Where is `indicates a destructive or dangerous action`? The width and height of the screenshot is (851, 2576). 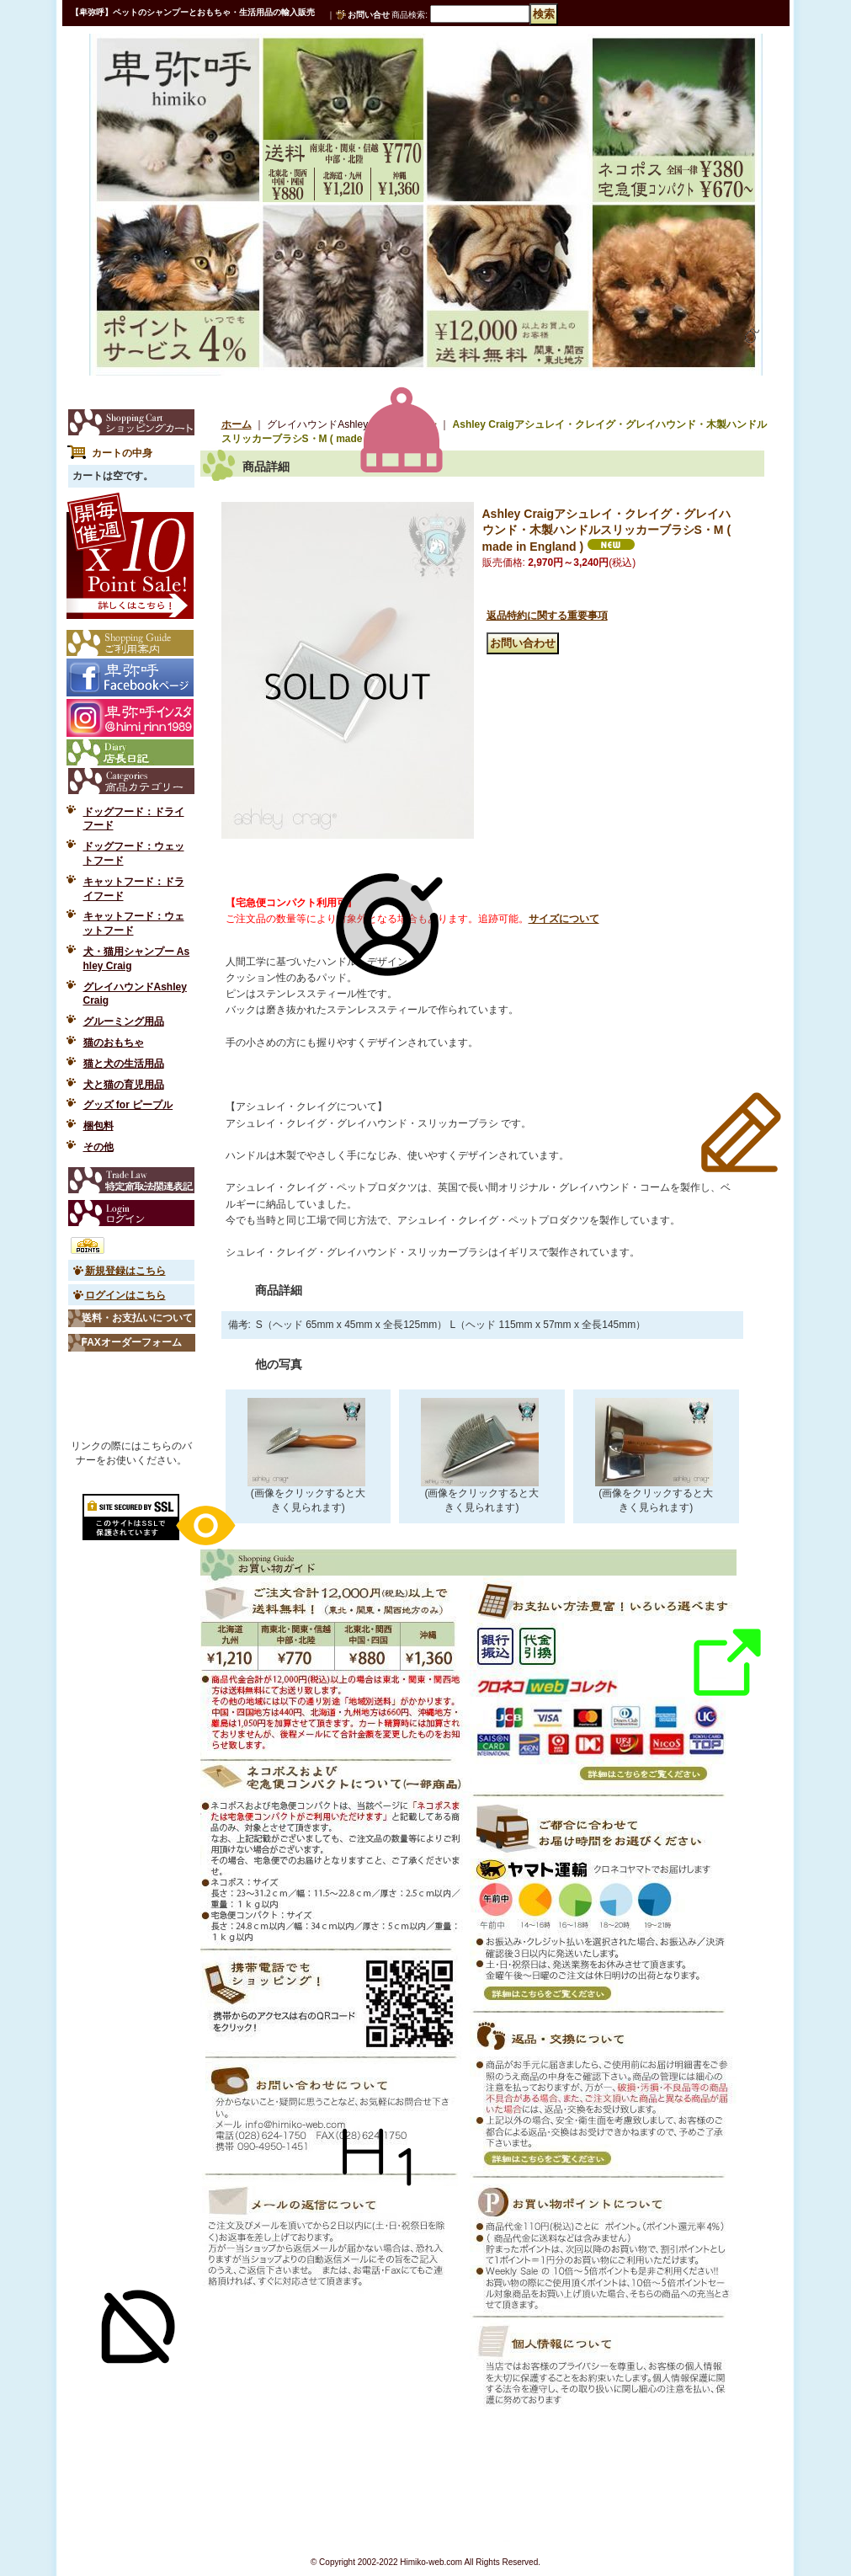 indicates a destructive or dangerous action is located at coordinates (751, 335).